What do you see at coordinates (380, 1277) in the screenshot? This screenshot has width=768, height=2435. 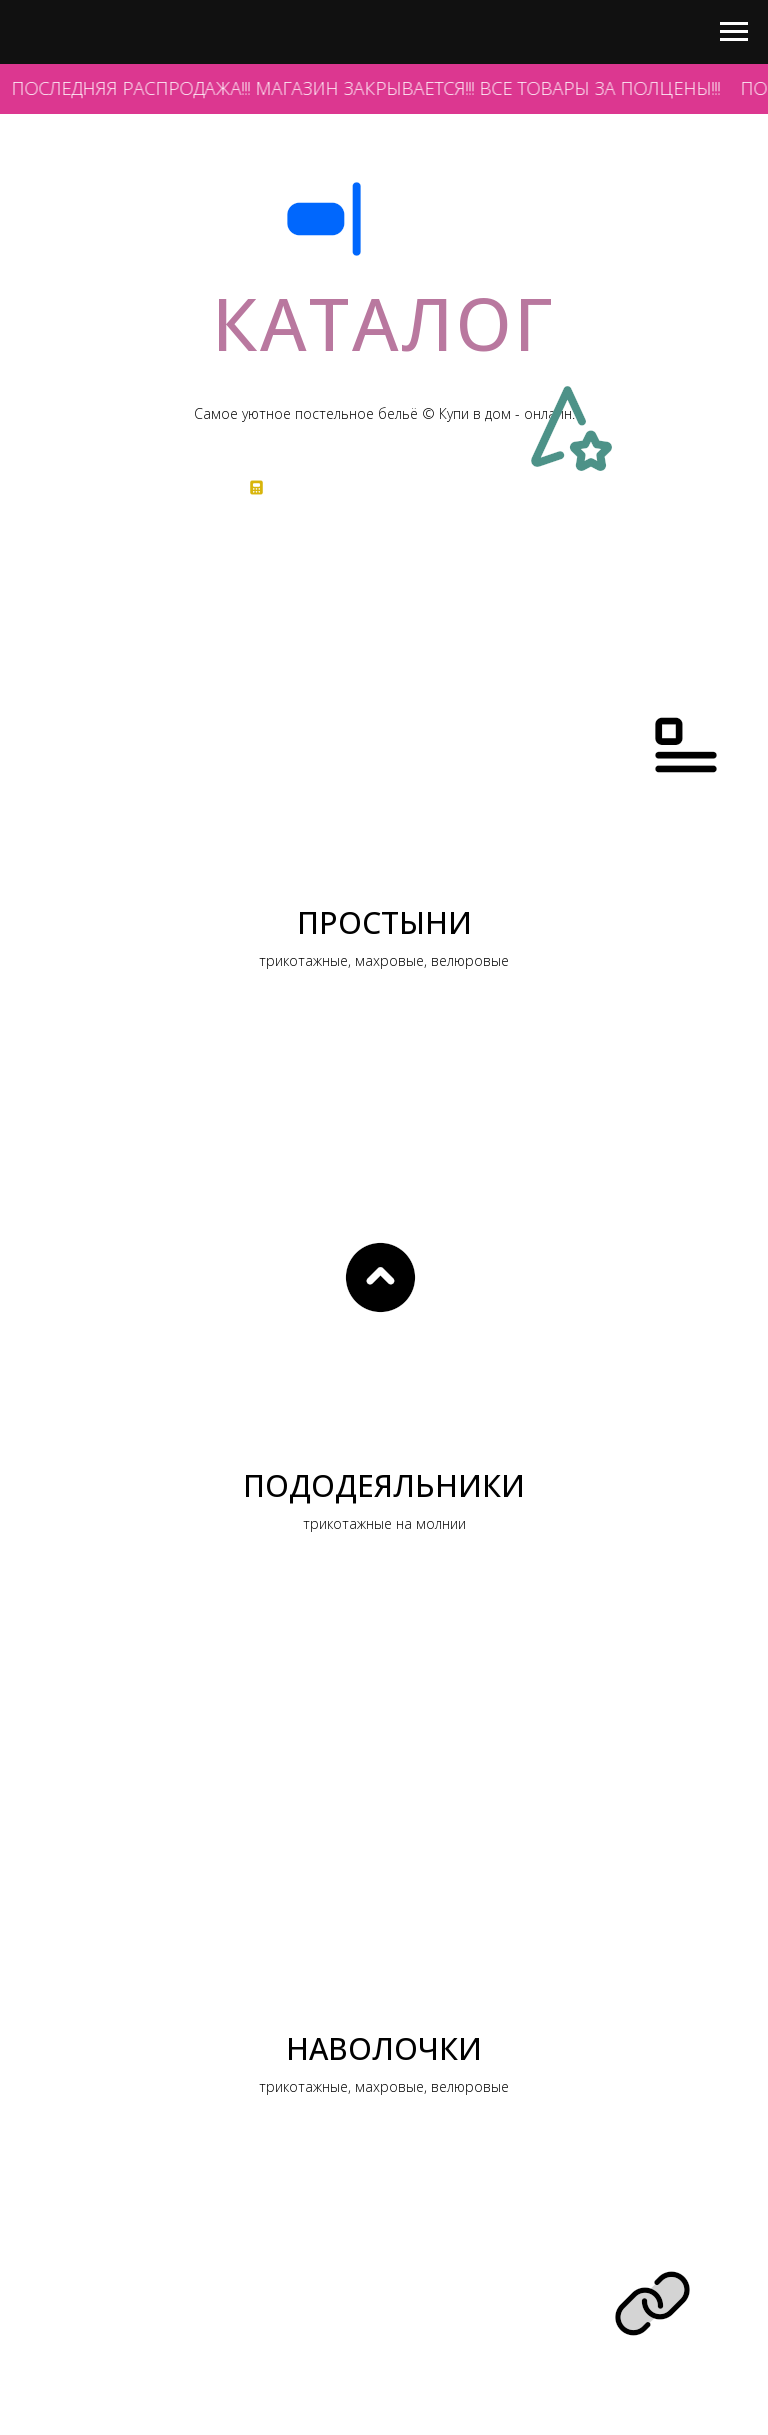 I see `scroll to top of page` at bounding box center [380, 1277].